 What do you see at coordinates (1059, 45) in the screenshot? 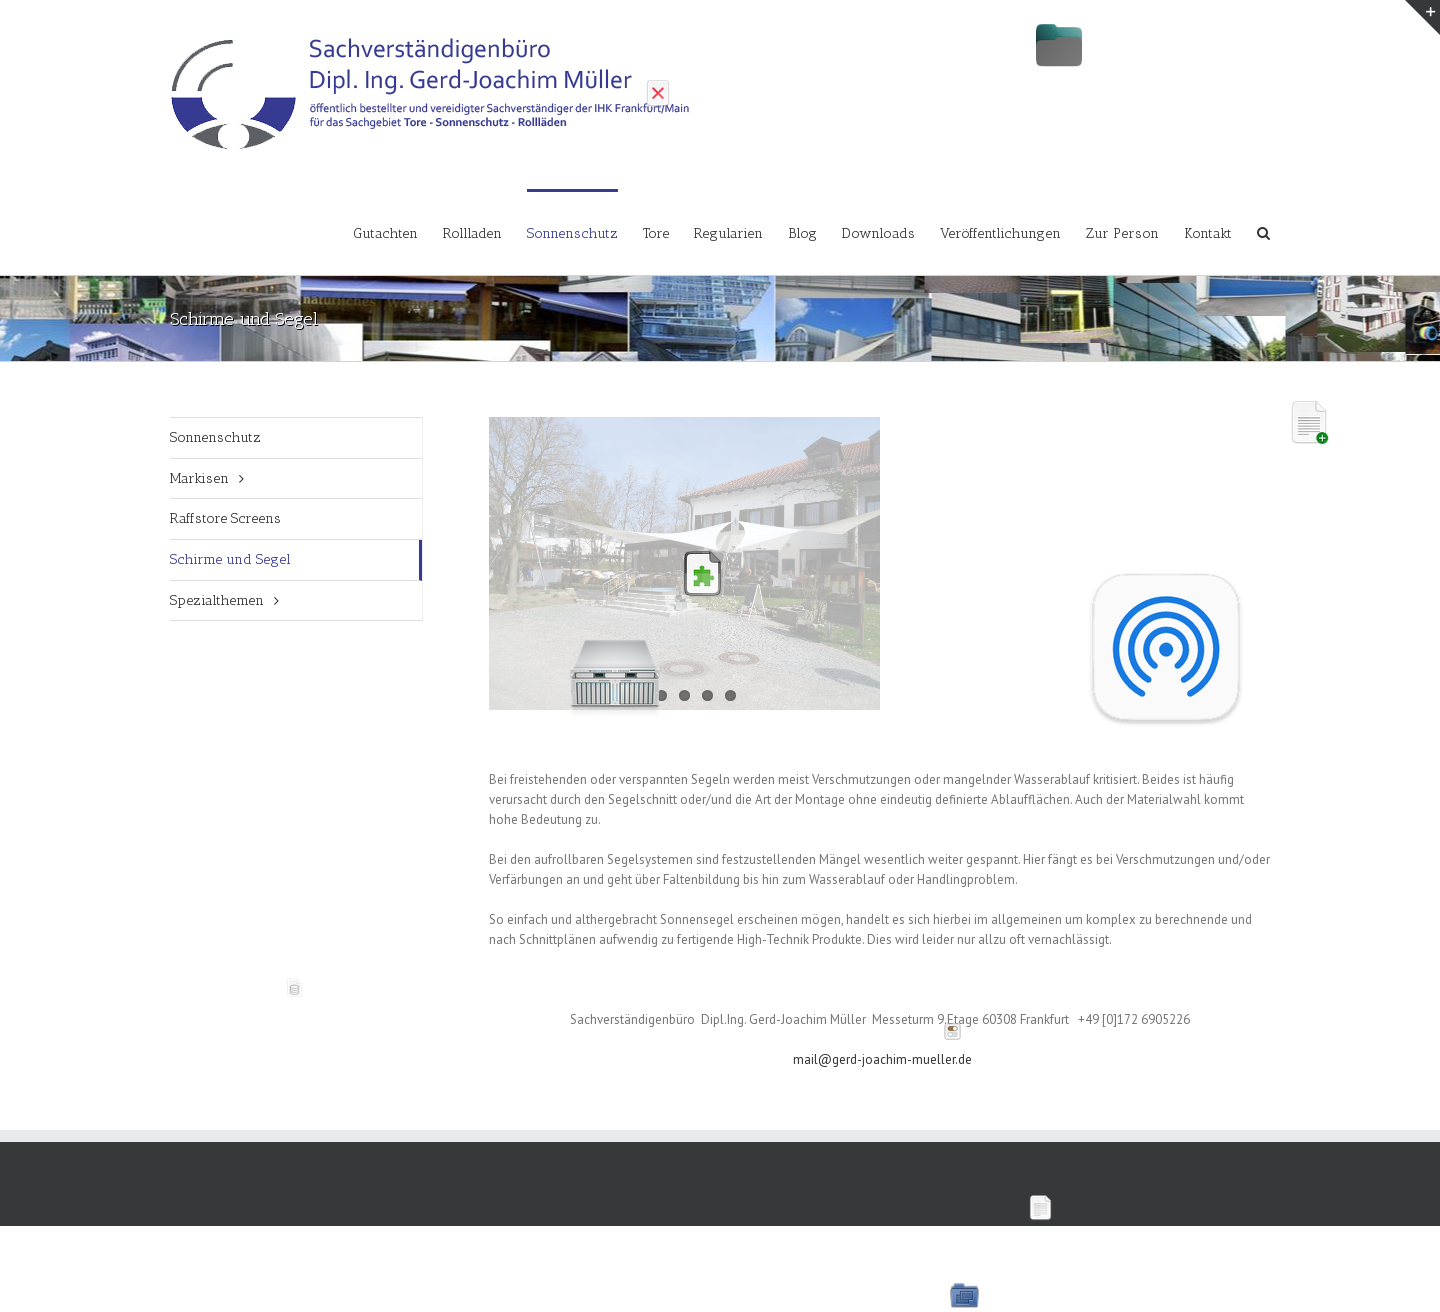
I see `drop file here to move into folder` at bounding box center [1059, 45].